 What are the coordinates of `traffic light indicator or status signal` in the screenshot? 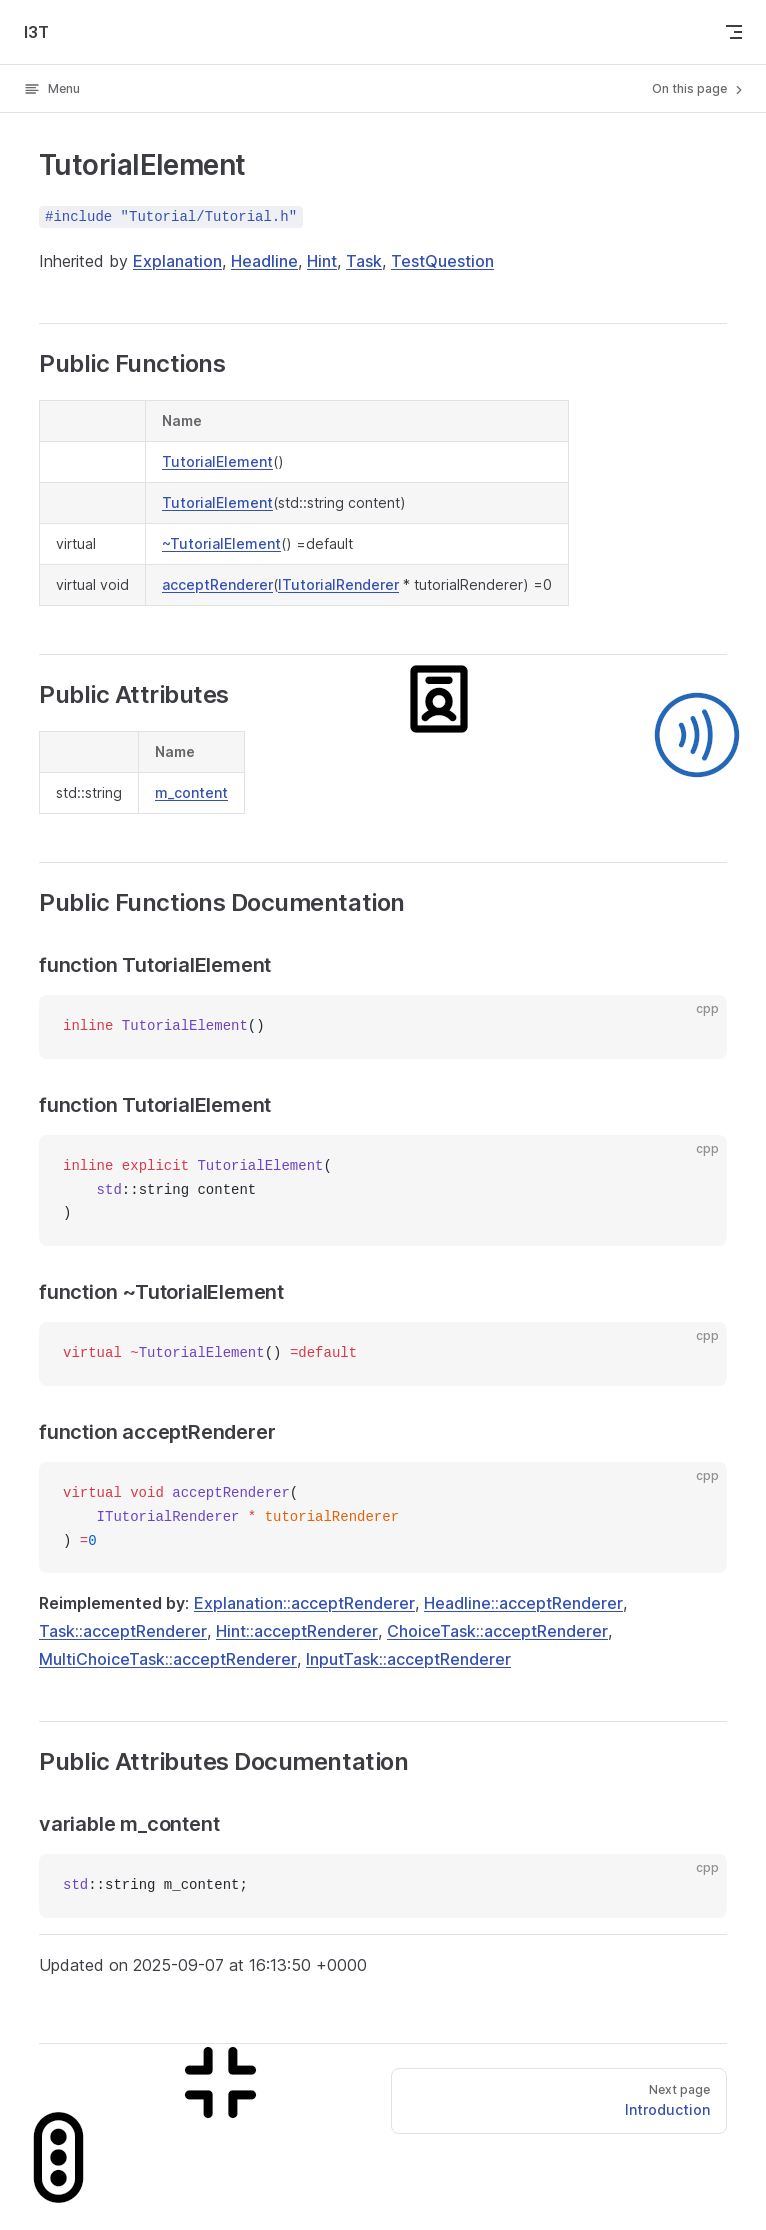 It's located at (58, 2157).